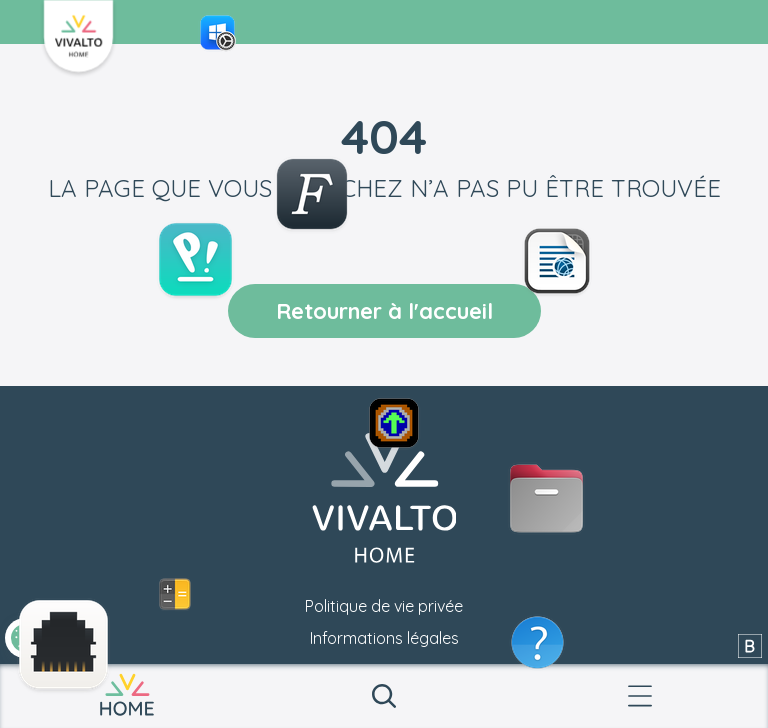 This screenshot has width=768, height=728. I want to click on open the help center or documentation, so click(537, 642).